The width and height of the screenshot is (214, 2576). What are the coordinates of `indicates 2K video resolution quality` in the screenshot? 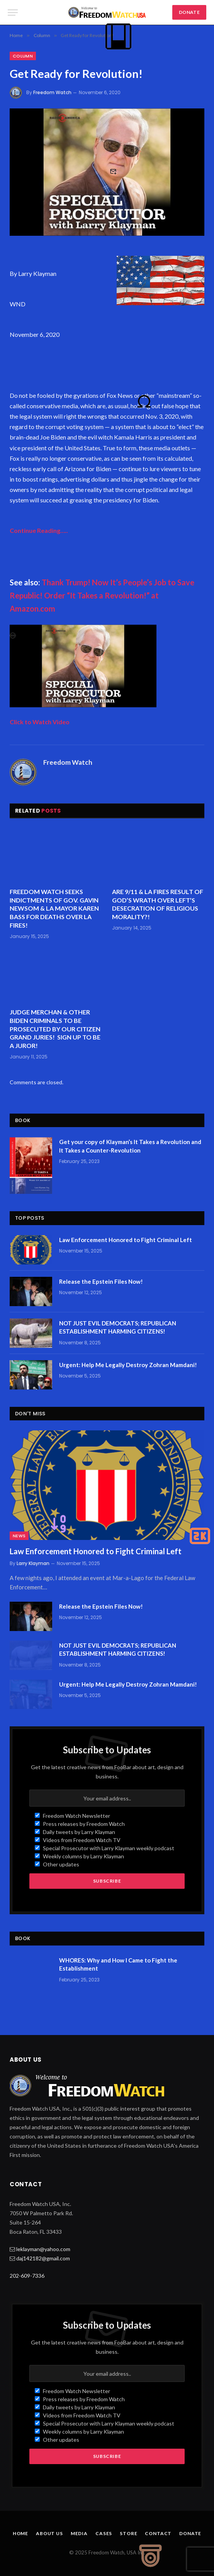 It's located at (200, 1536).